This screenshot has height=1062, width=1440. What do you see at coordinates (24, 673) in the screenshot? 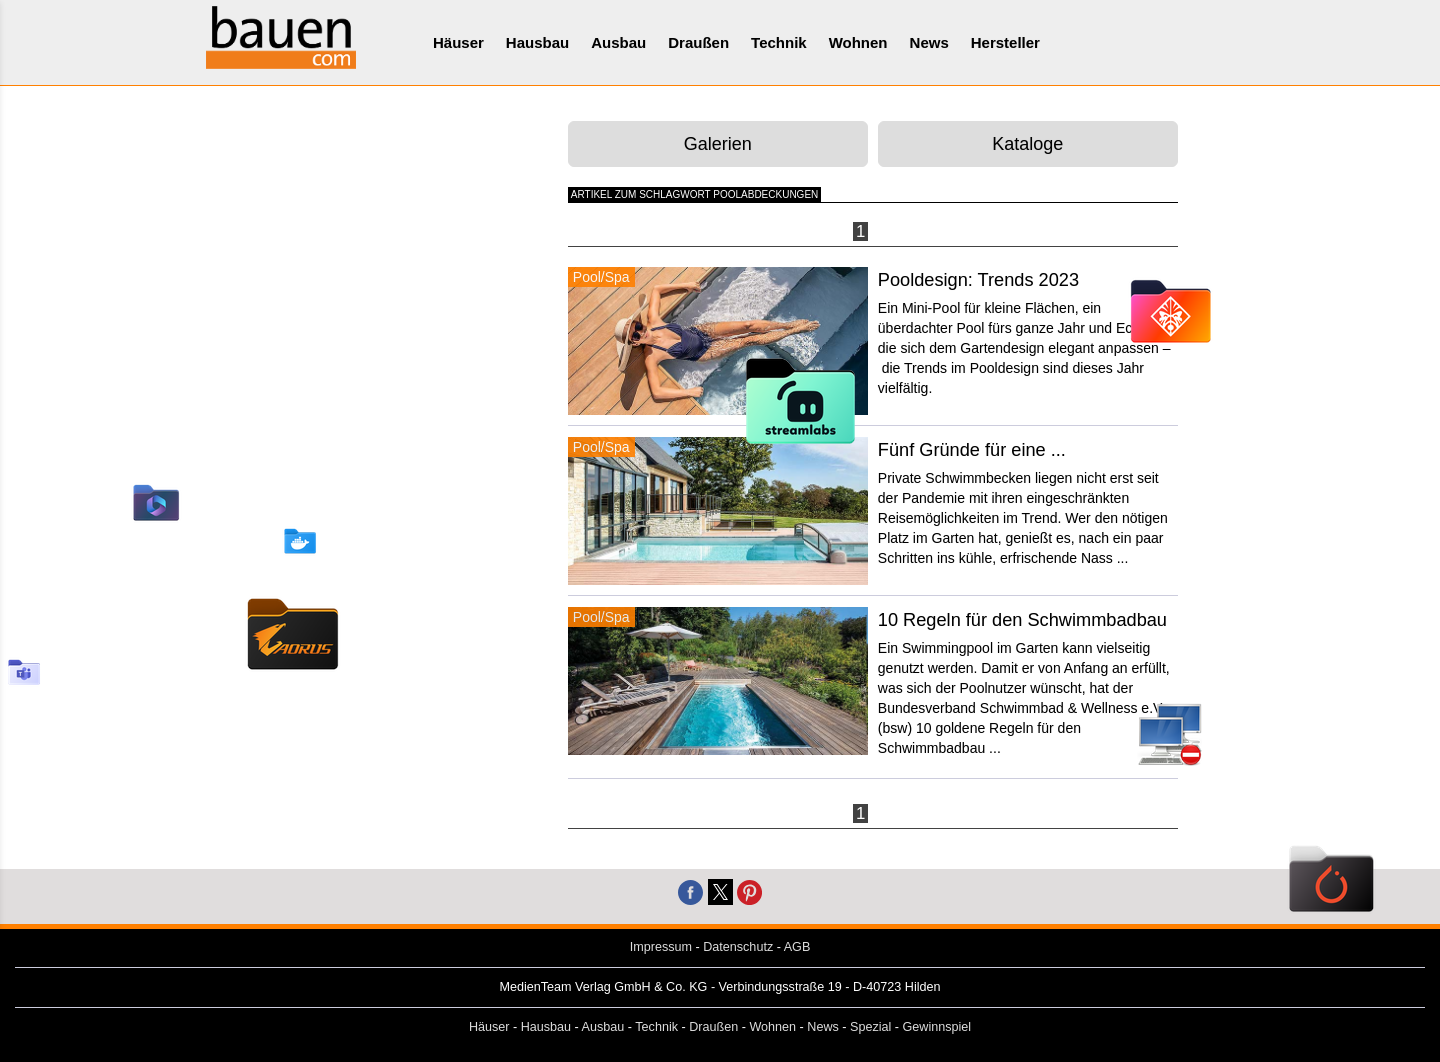
I see `open microsoft teams files folder` at bounding box center [24, 673].